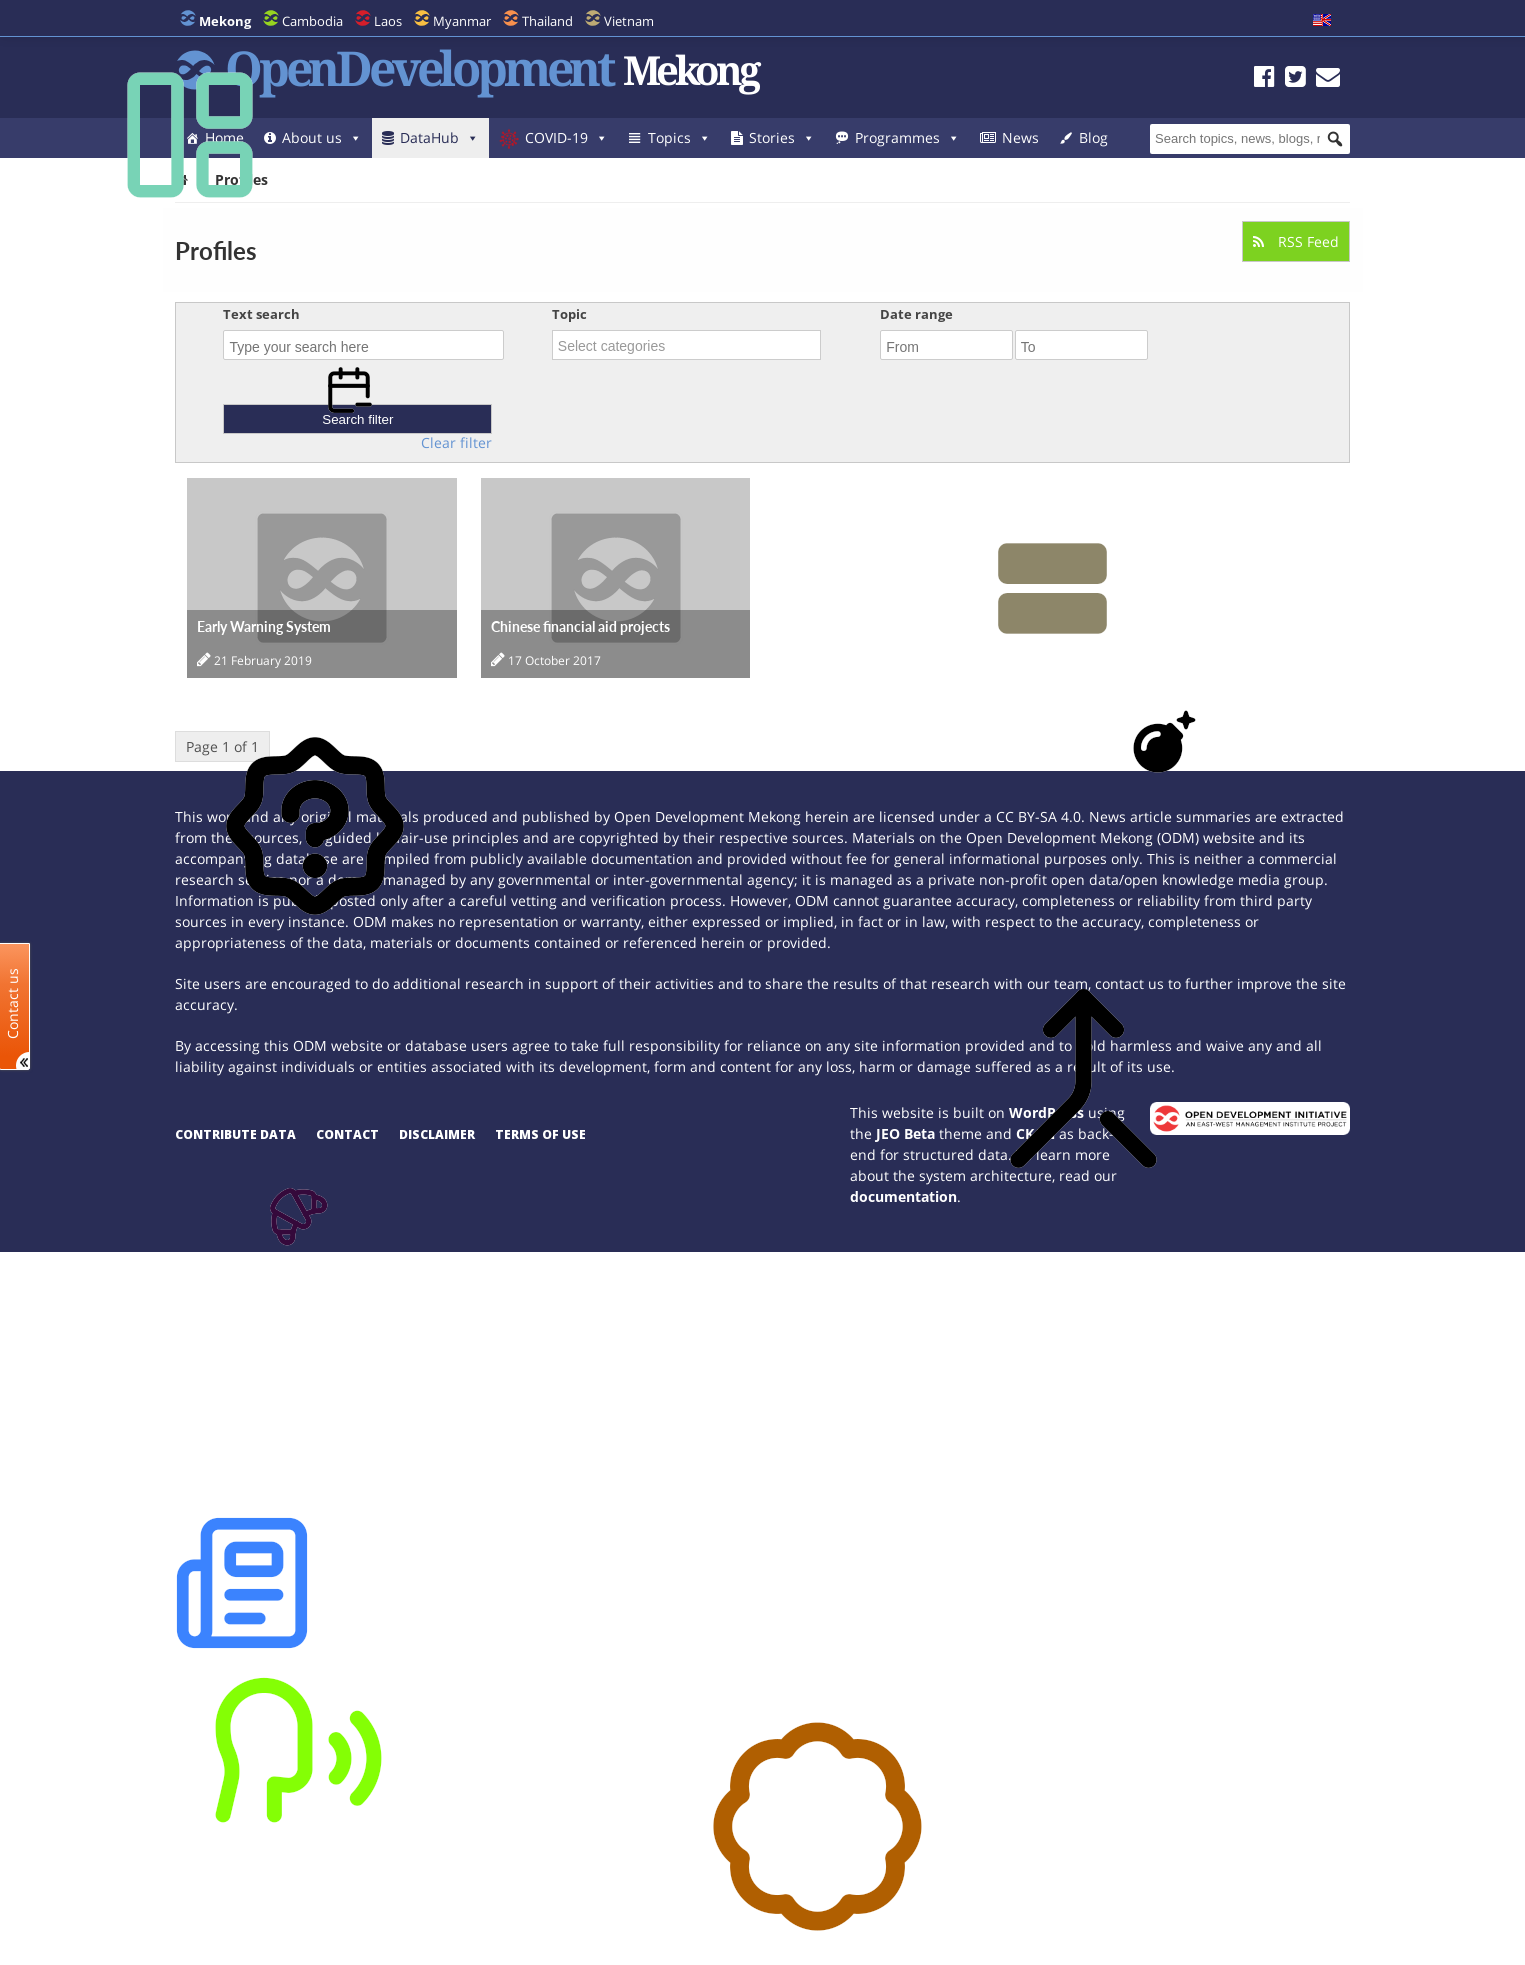 The height and width of the screenshot is (1965, 1525). Describe the element at coordinates (1052, 588) in the screenshot. I see `switch to row layout view` at that location.